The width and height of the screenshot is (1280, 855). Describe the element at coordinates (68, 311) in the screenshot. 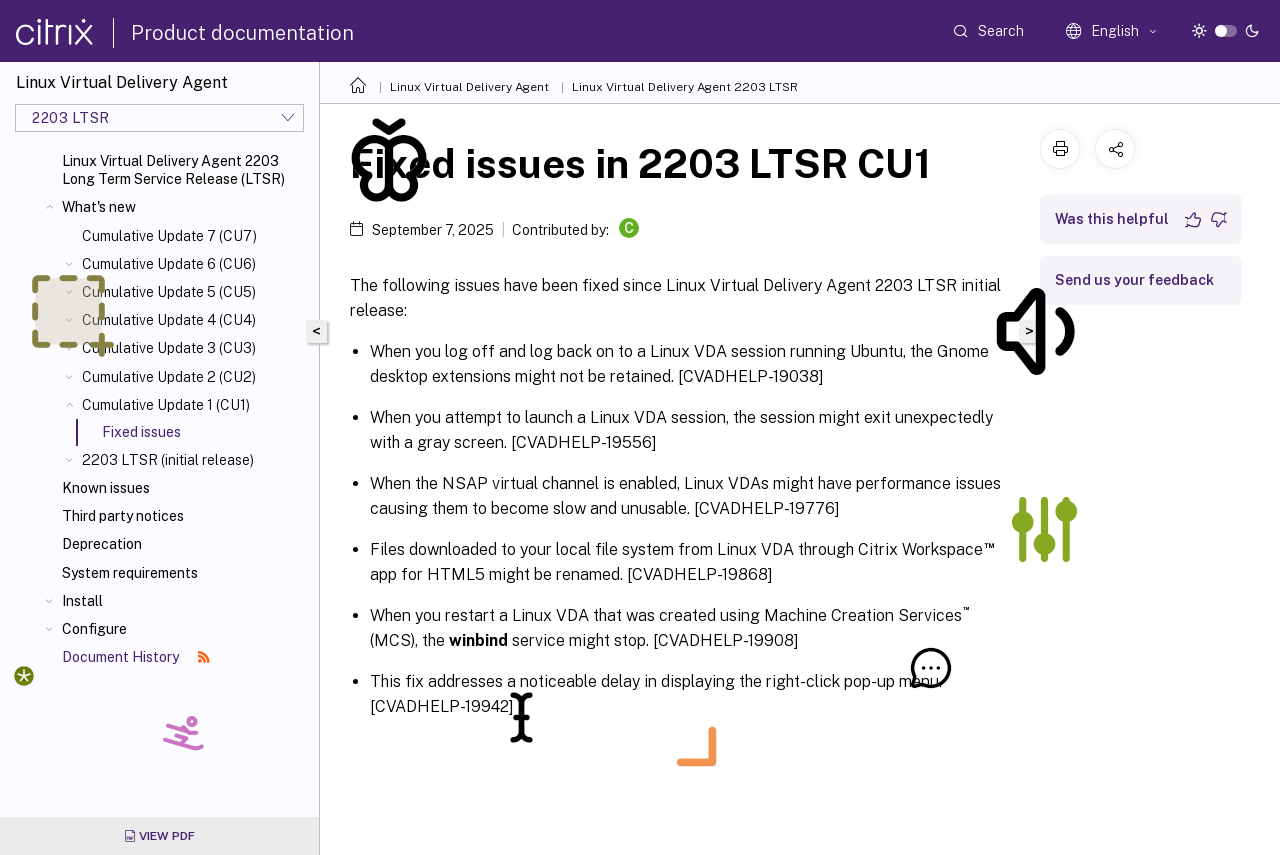

I see `add to current selection` at that location.